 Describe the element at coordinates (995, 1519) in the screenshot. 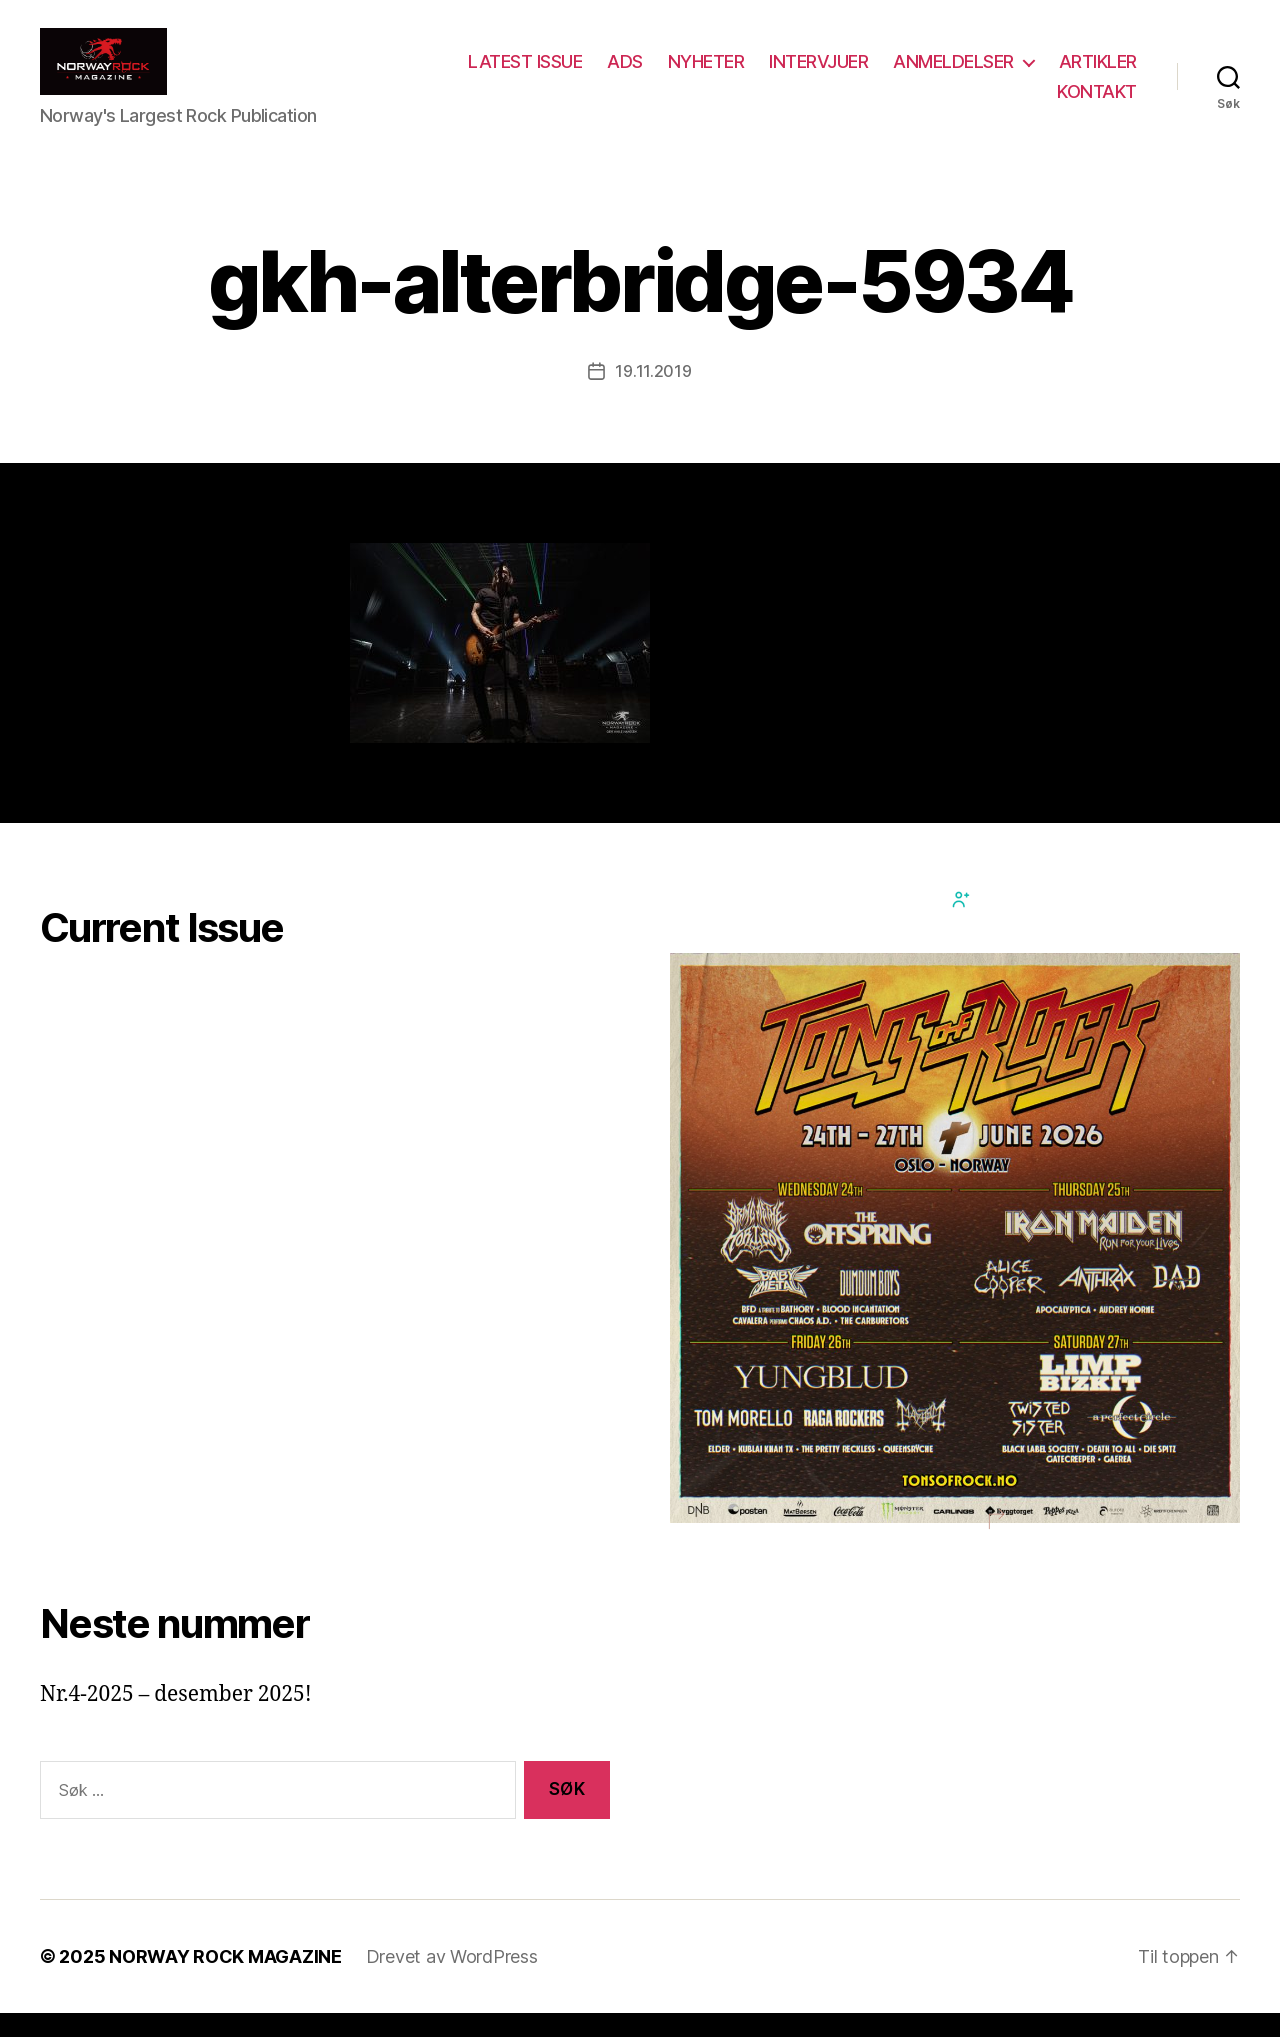

I see `redirect or forward content` at that location.